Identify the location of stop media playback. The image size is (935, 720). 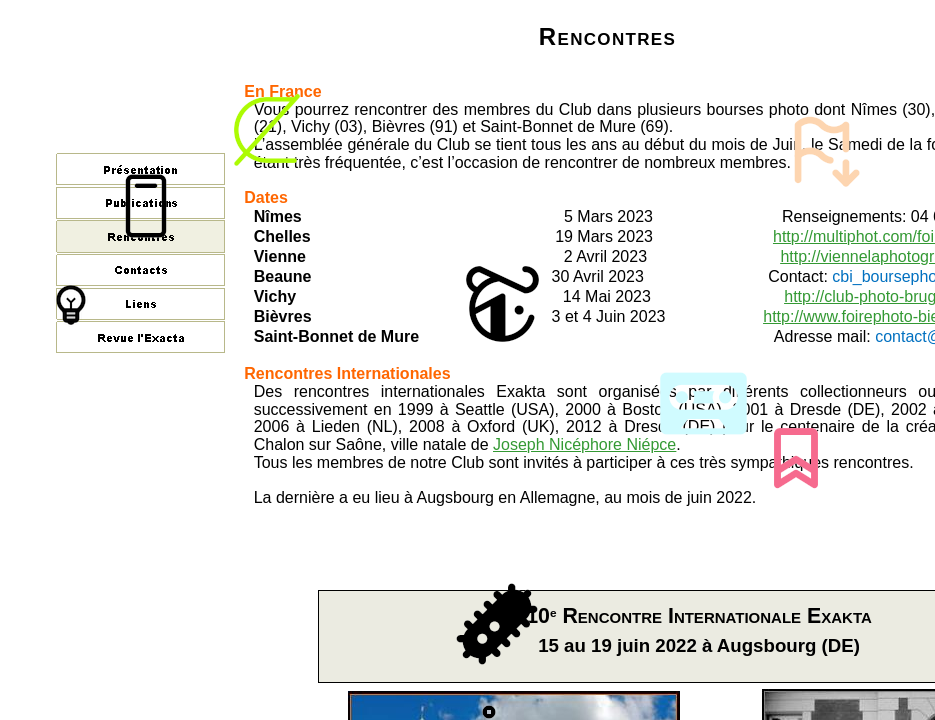
(489, 712).